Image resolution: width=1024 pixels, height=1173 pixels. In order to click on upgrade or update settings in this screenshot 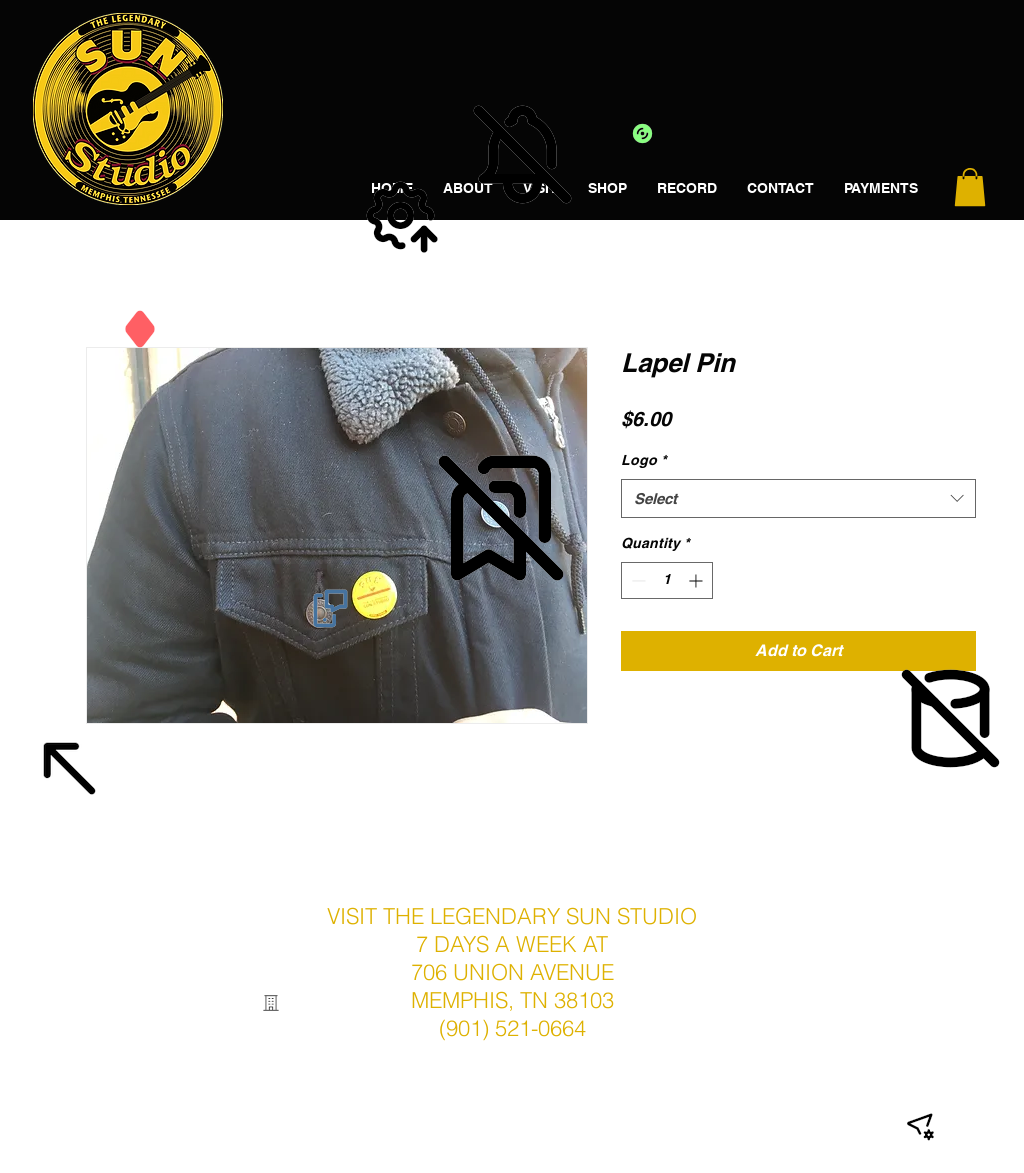, I will do `click(400, 215)`.